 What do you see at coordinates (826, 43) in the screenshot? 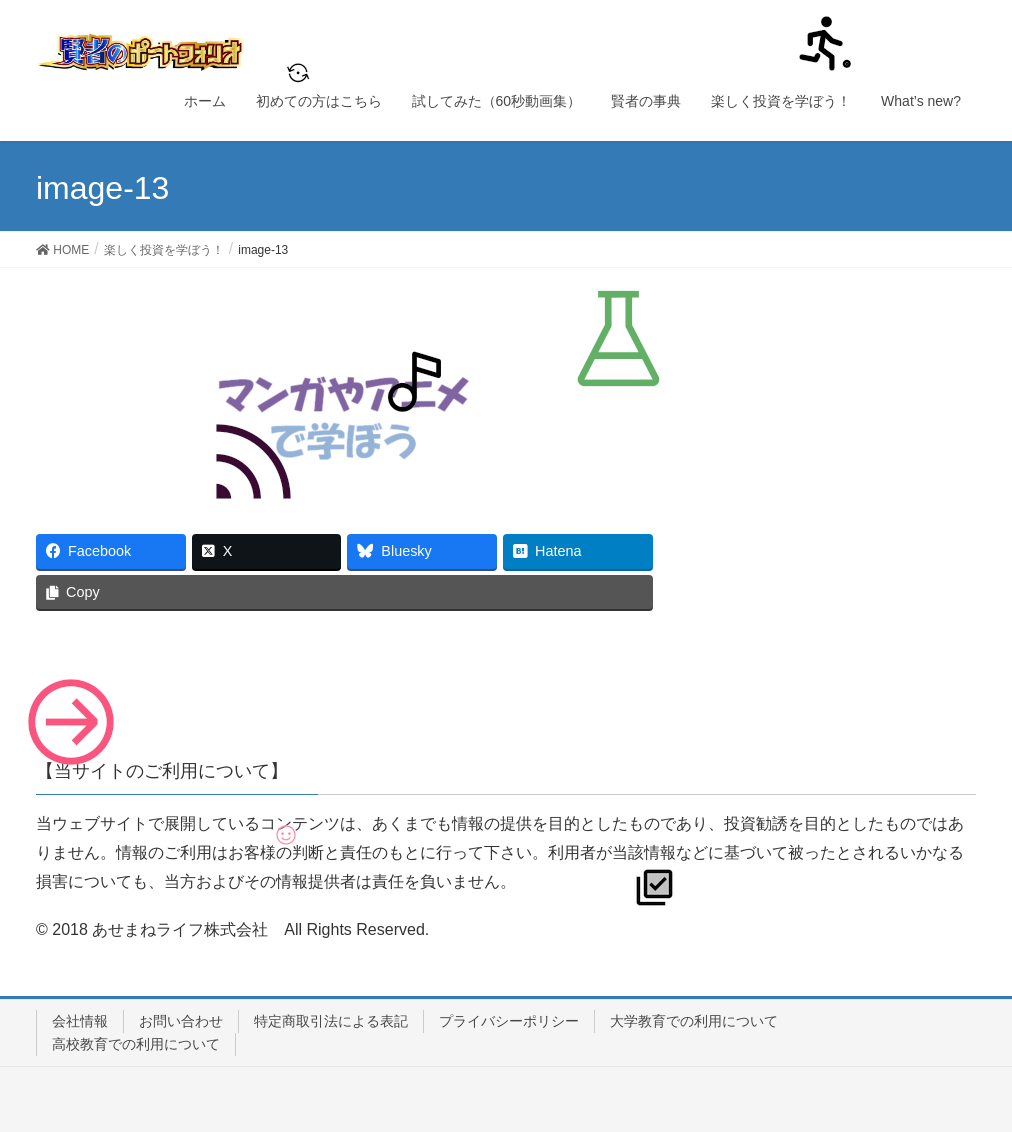
I see `access football or soccer games` at bounding box center [826, 43].